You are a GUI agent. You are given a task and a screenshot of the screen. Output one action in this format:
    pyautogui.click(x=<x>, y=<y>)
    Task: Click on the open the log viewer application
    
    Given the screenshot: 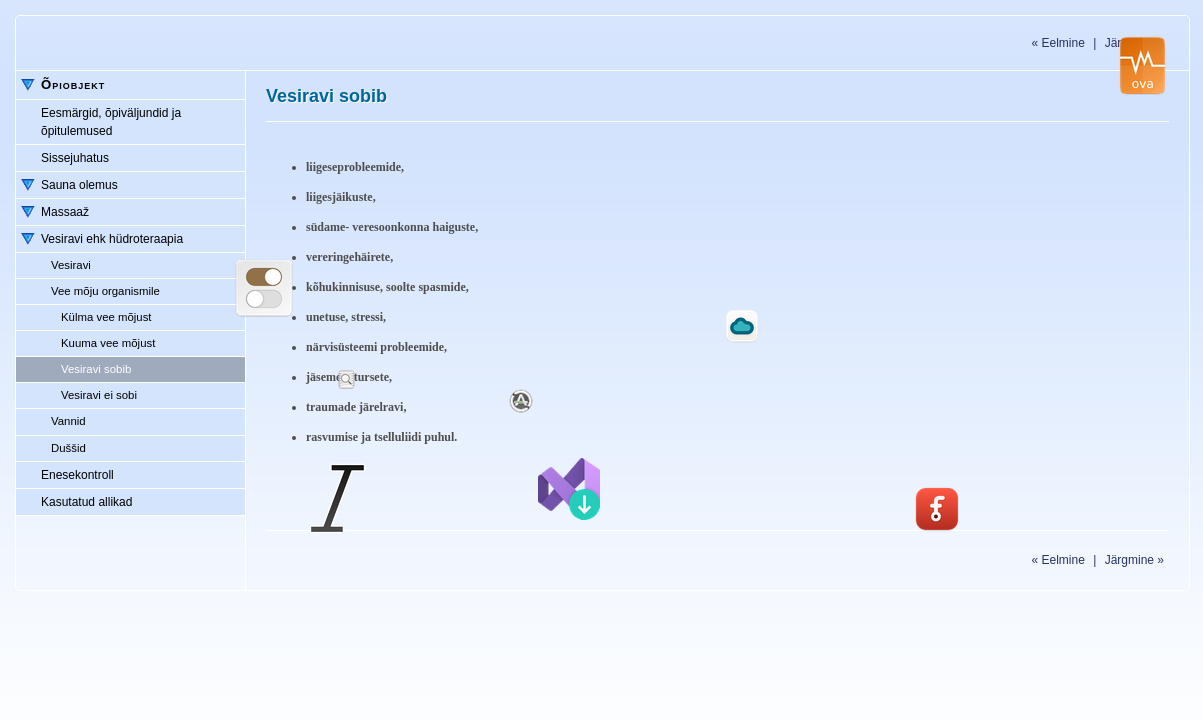 What is the action you would take?
    pyautogui.click(x=346, y=379)
    